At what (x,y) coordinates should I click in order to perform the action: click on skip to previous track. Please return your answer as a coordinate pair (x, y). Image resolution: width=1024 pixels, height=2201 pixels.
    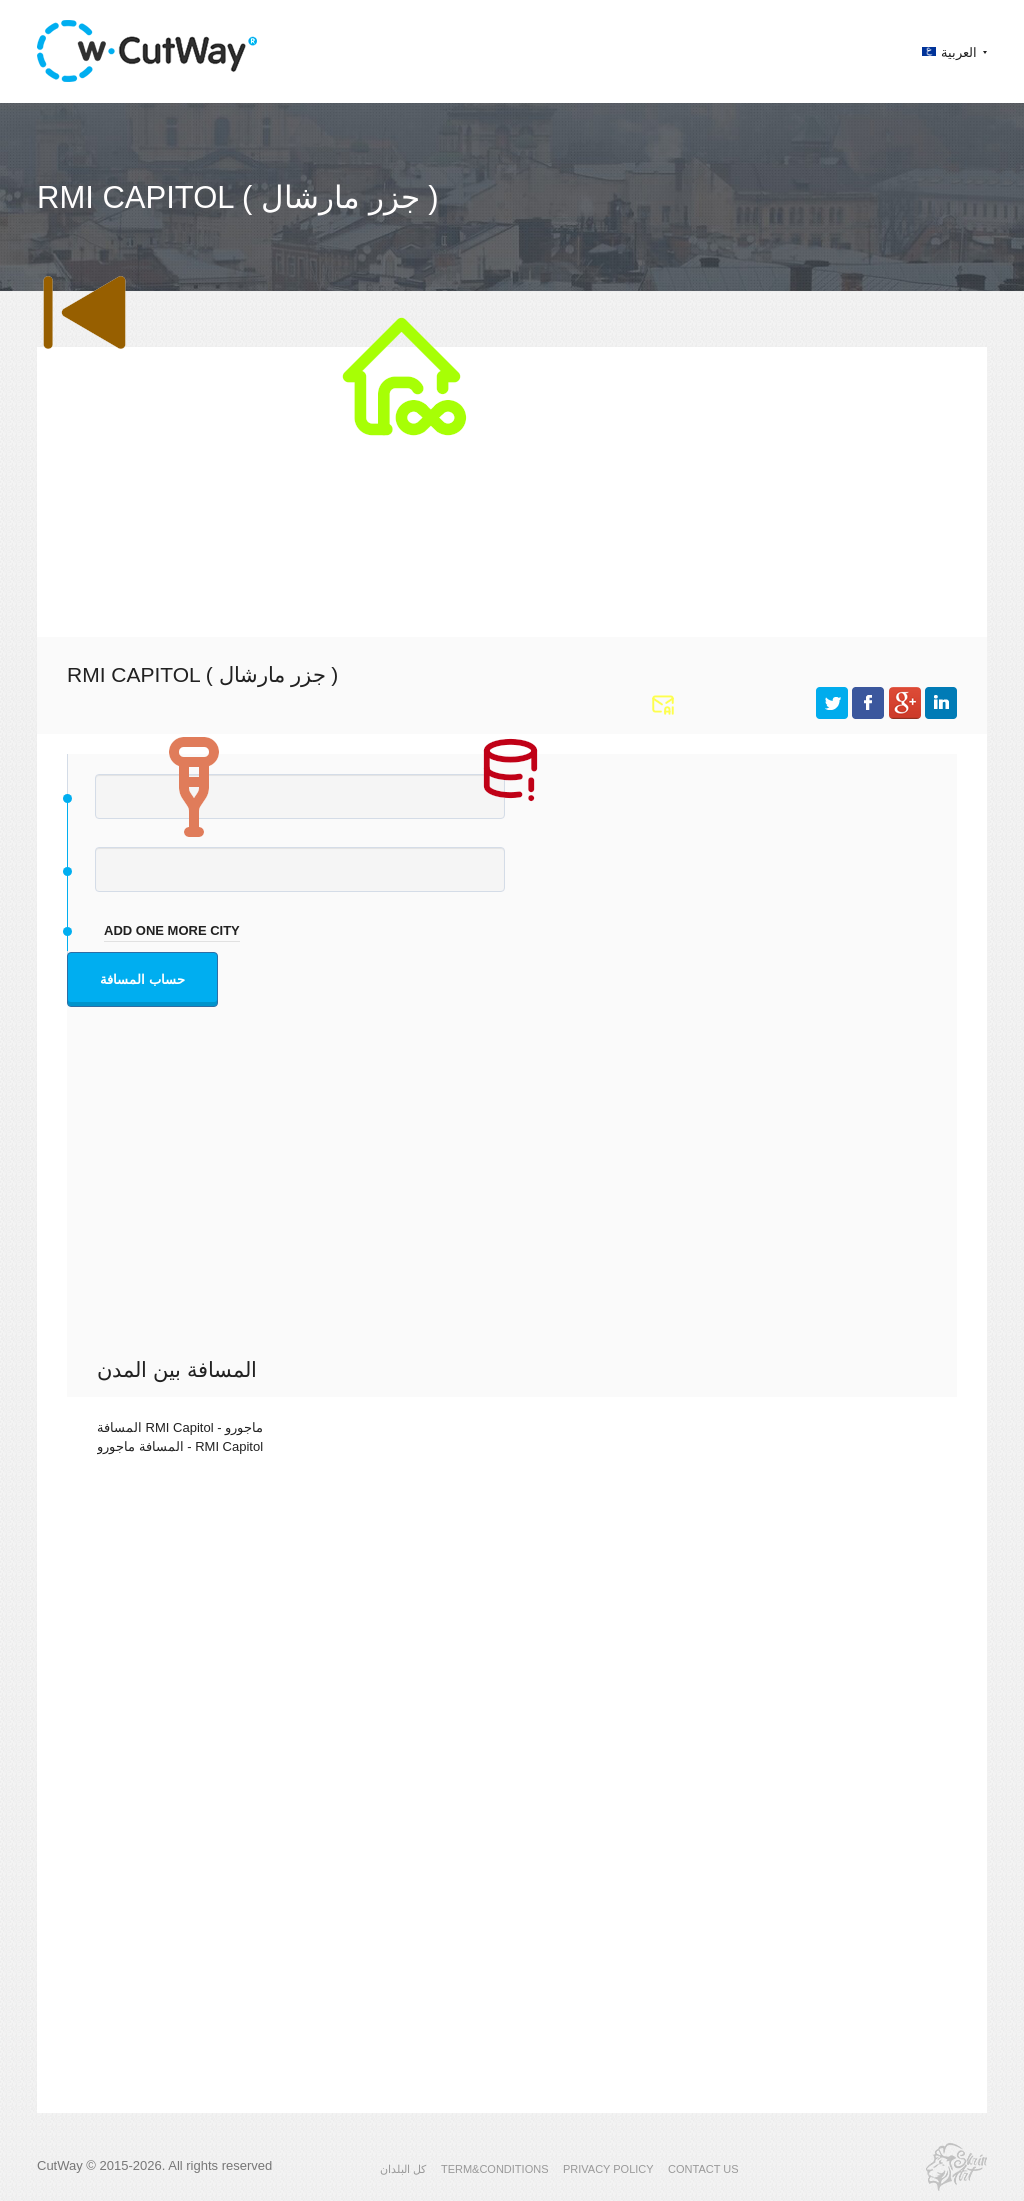
    Looking at the image, I should click on (84, 312).